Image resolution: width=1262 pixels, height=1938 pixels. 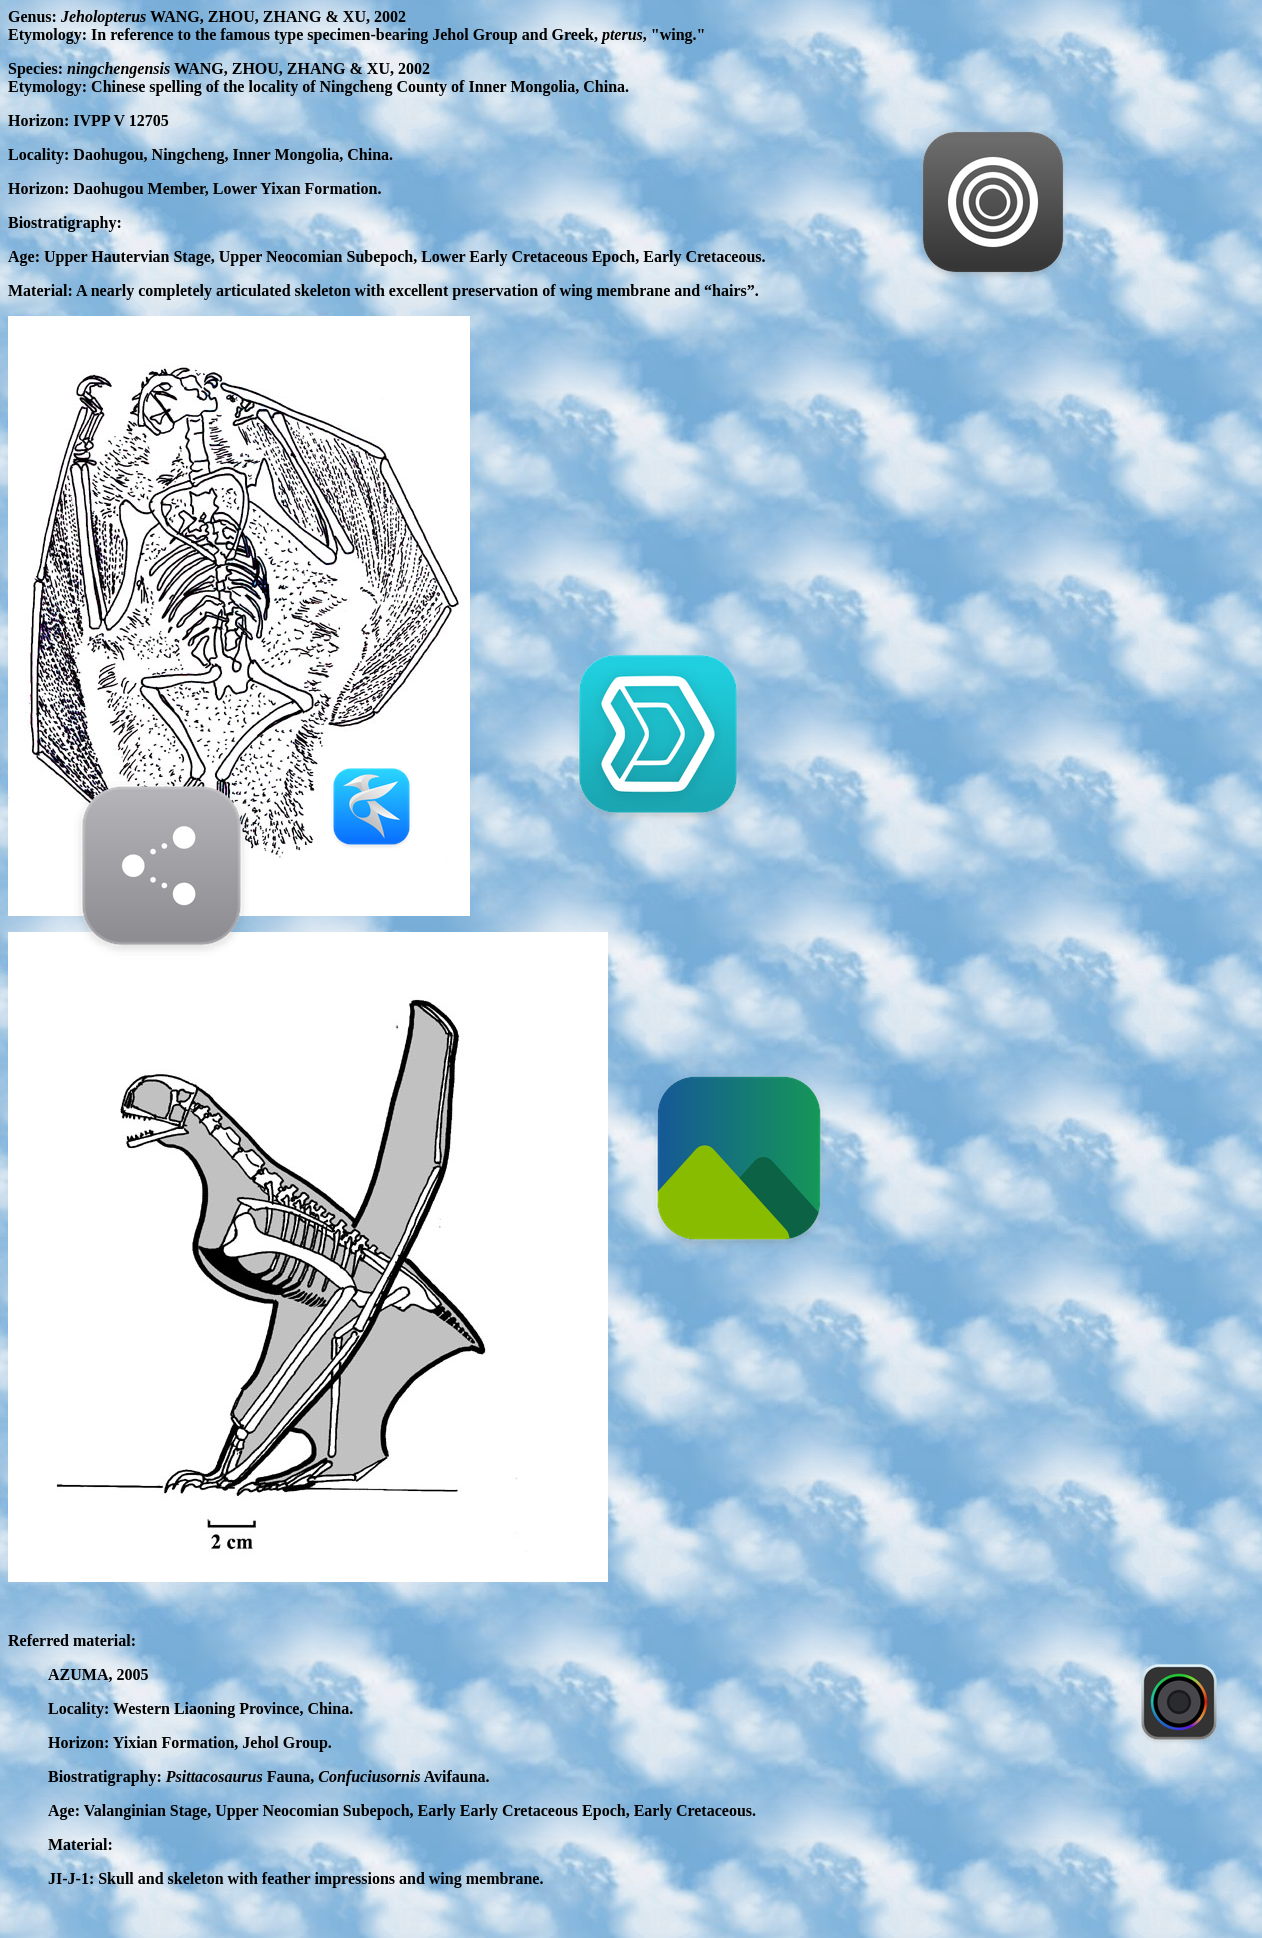 What do you see at coordinates (371, 806) in the screenshot?
I see `open kate text editor` at bounding box center [371, 806].